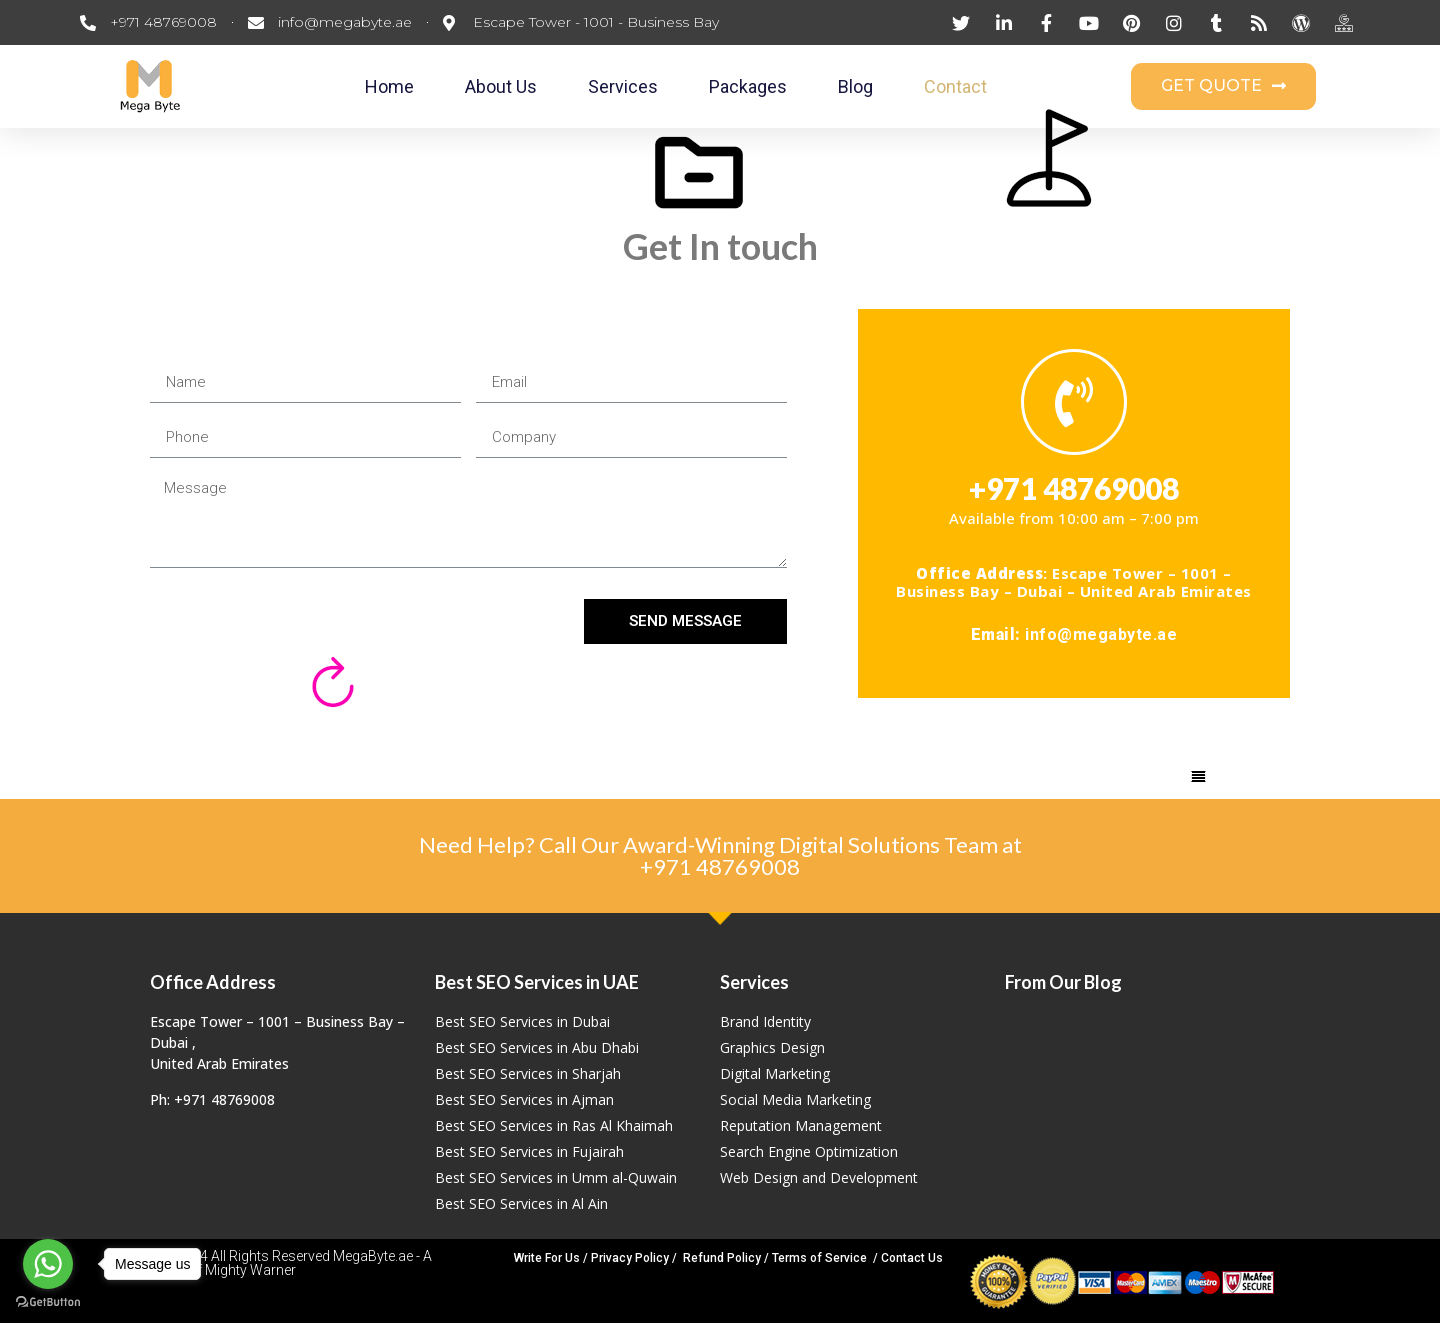  Describe the element at coordinates (699, 171) in the screenshot. I see `remove a folder` at that location.